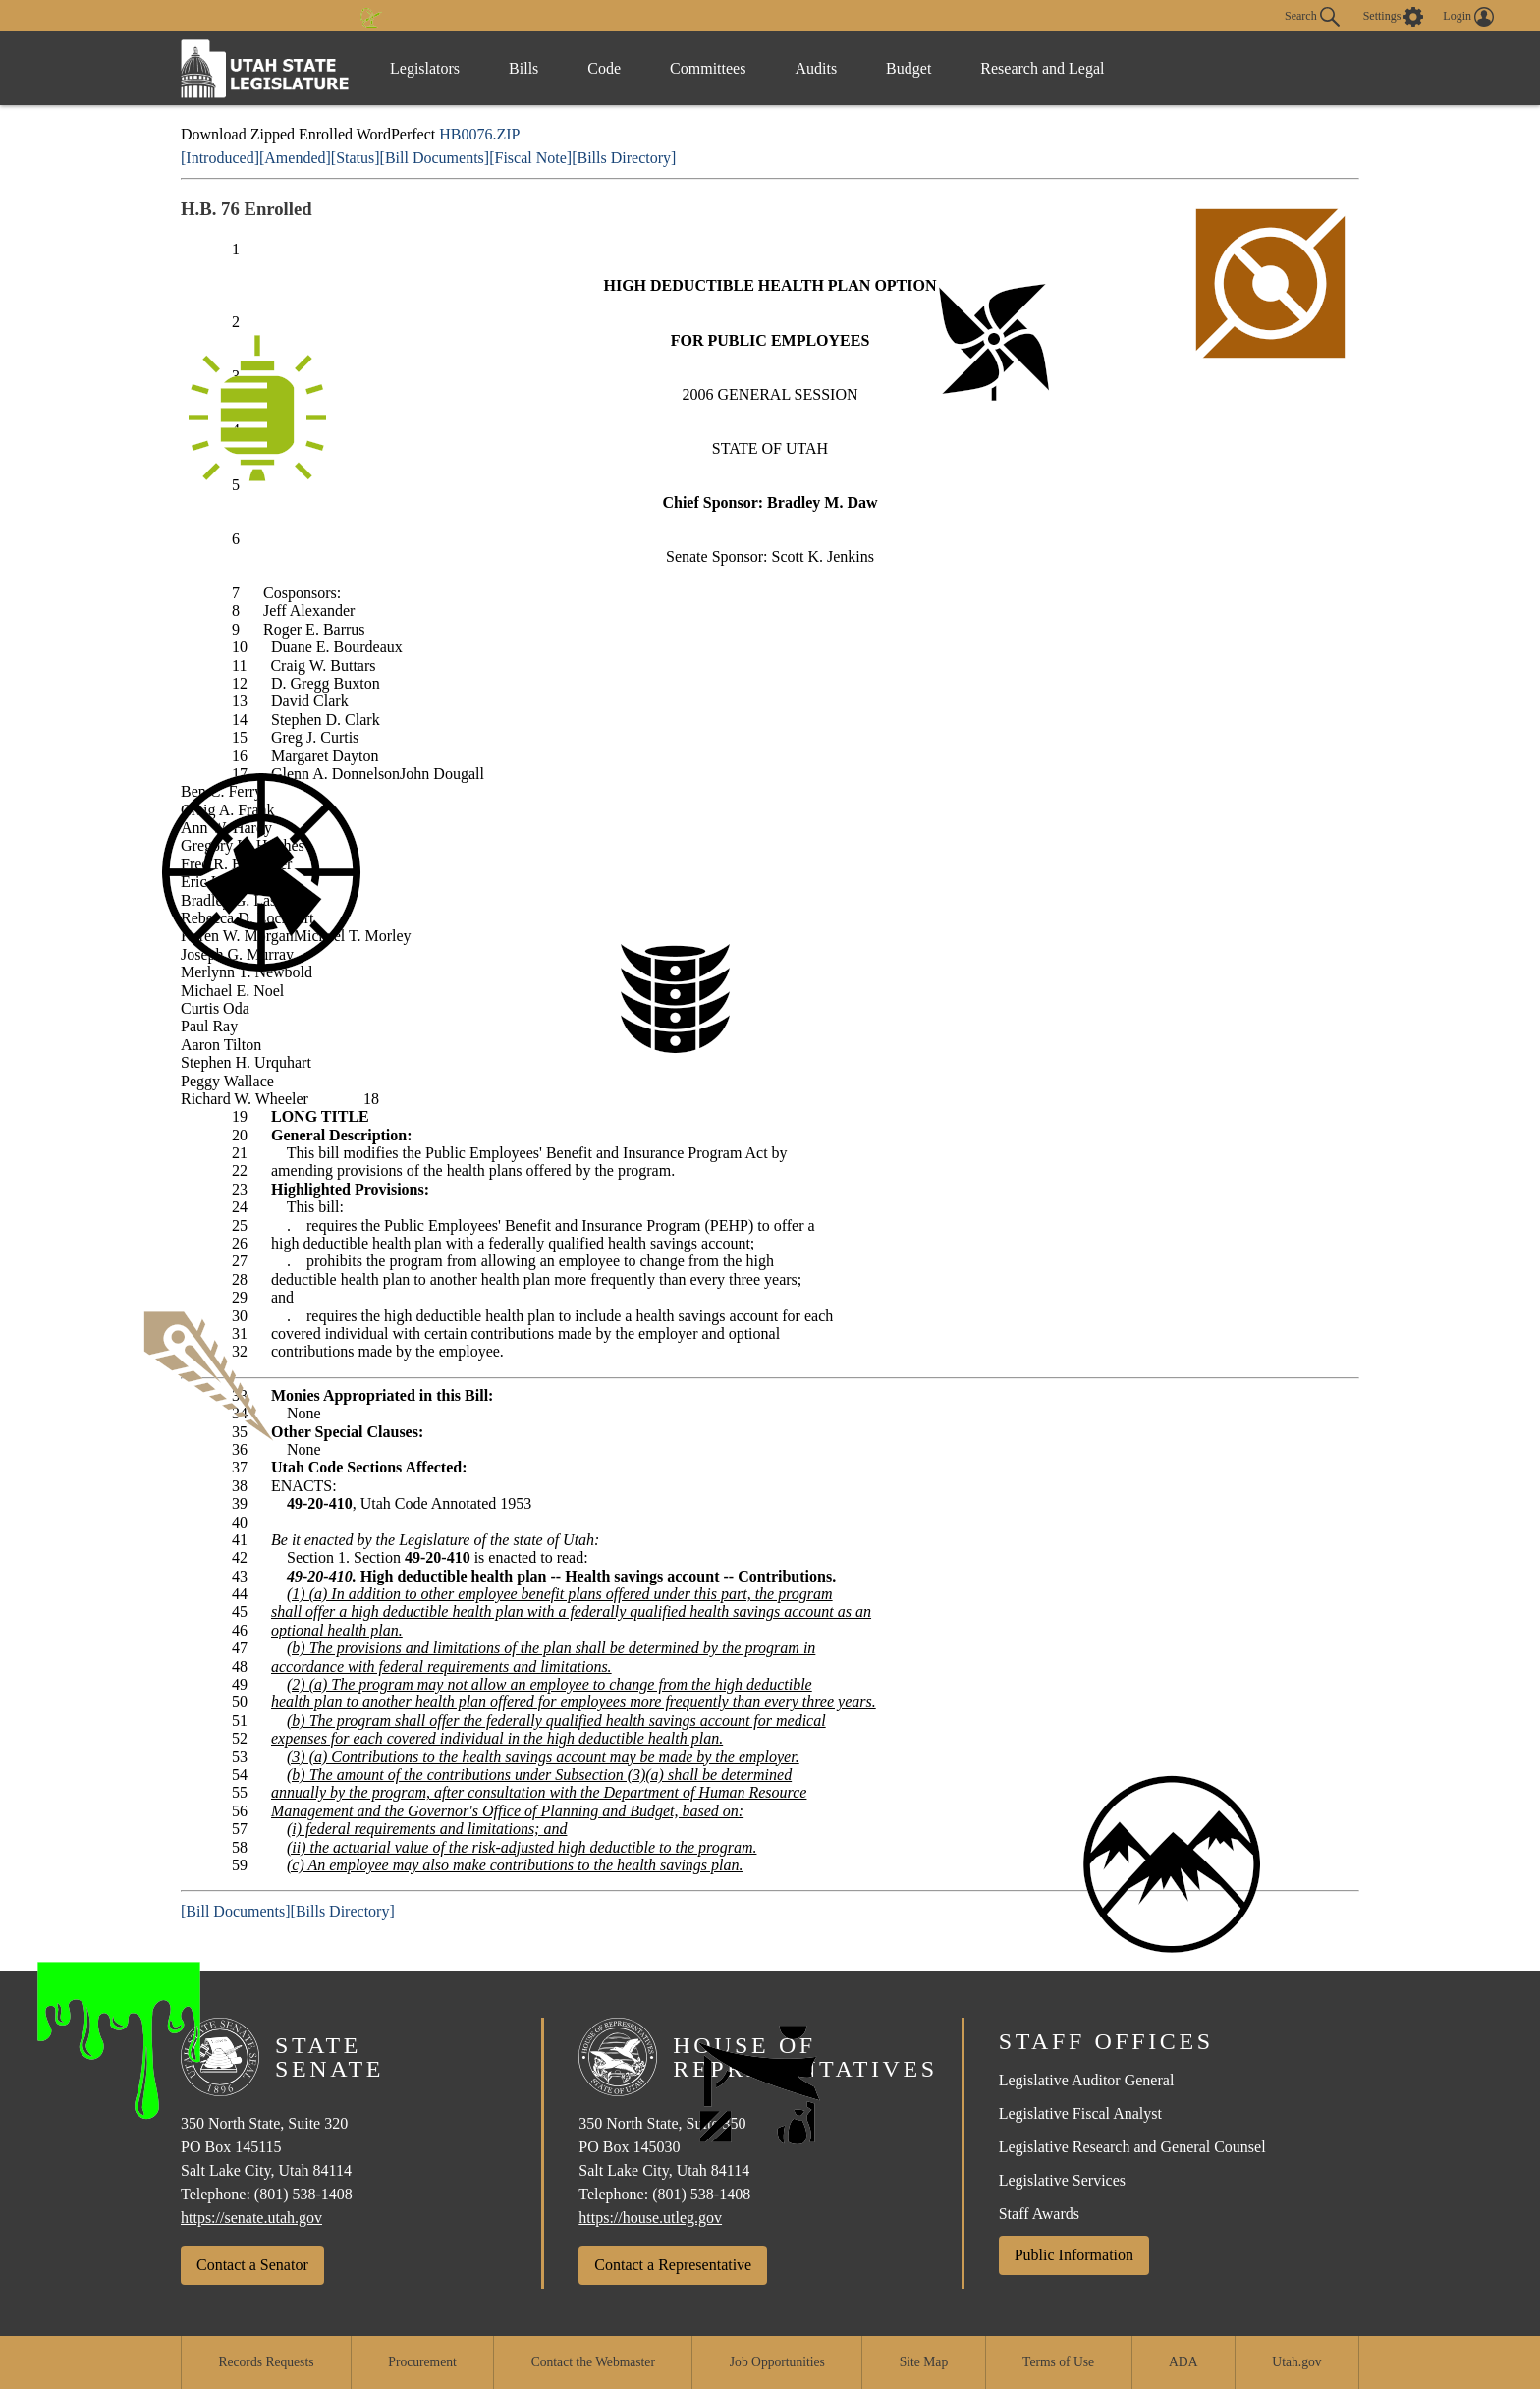 Image resolution: width=1540 pixels, height=2389 pixels. What do you see at coordinates (1270, 283) in the screenshot?
I see `access game settings or options menu` at bounding box center [1270, 283].